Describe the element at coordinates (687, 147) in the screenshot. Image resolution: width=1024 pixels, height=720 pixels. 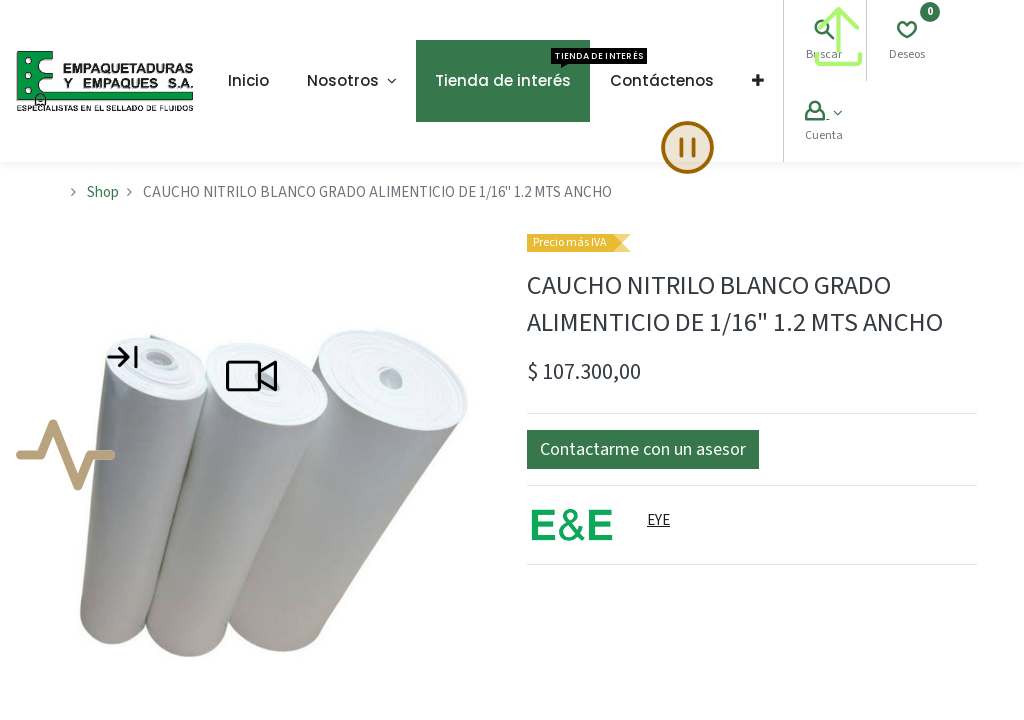
I see `pause media playback` at that location.